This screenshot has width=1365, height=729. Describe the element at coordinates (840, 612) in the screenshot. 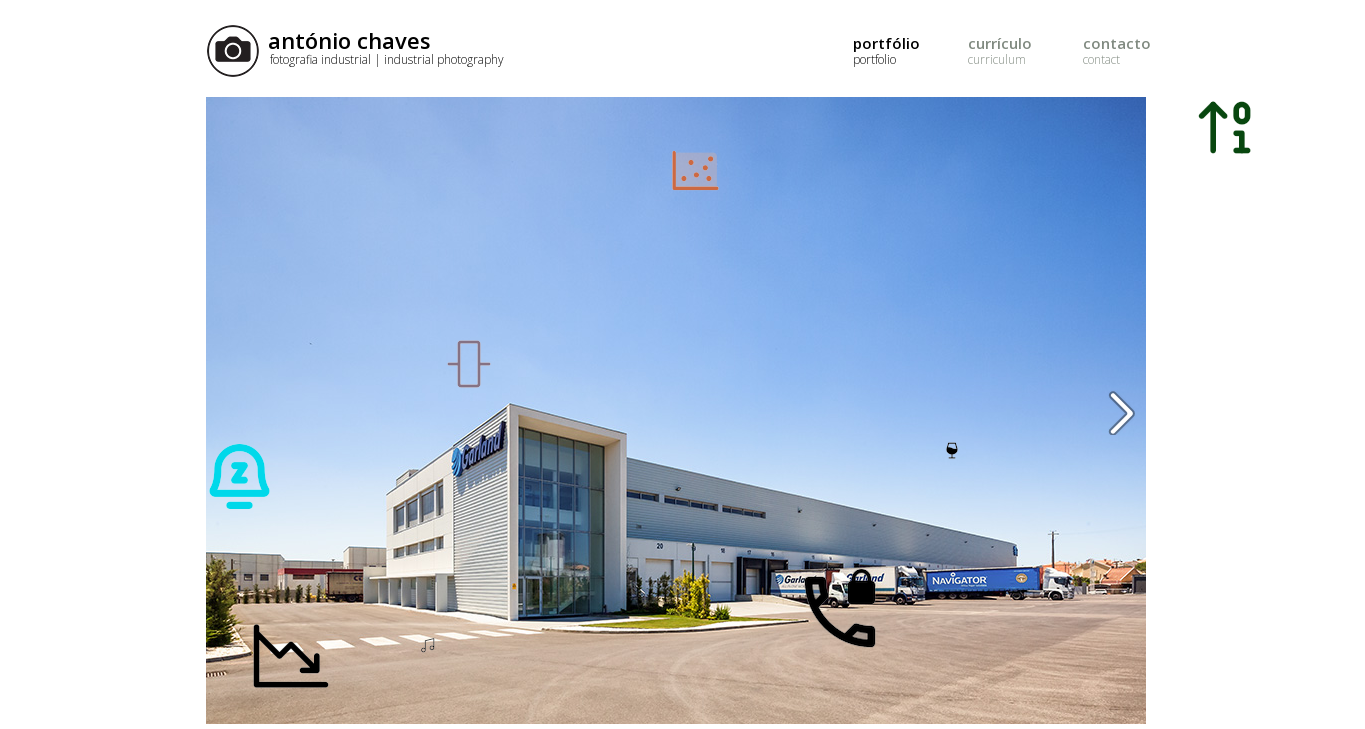

I see `indicates phone or call features are locked` at that location.